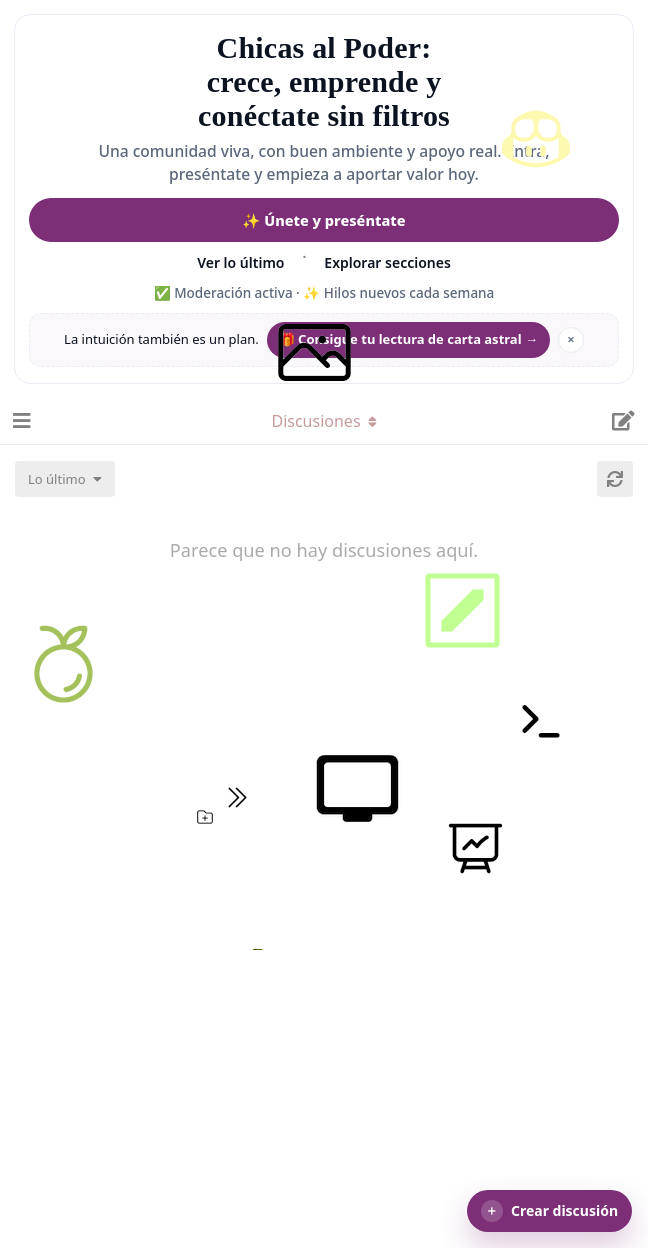  What do you see at coordinates (314, 352) in the screenshot?
I see `view photo or image` at bounding box center [314, 352].